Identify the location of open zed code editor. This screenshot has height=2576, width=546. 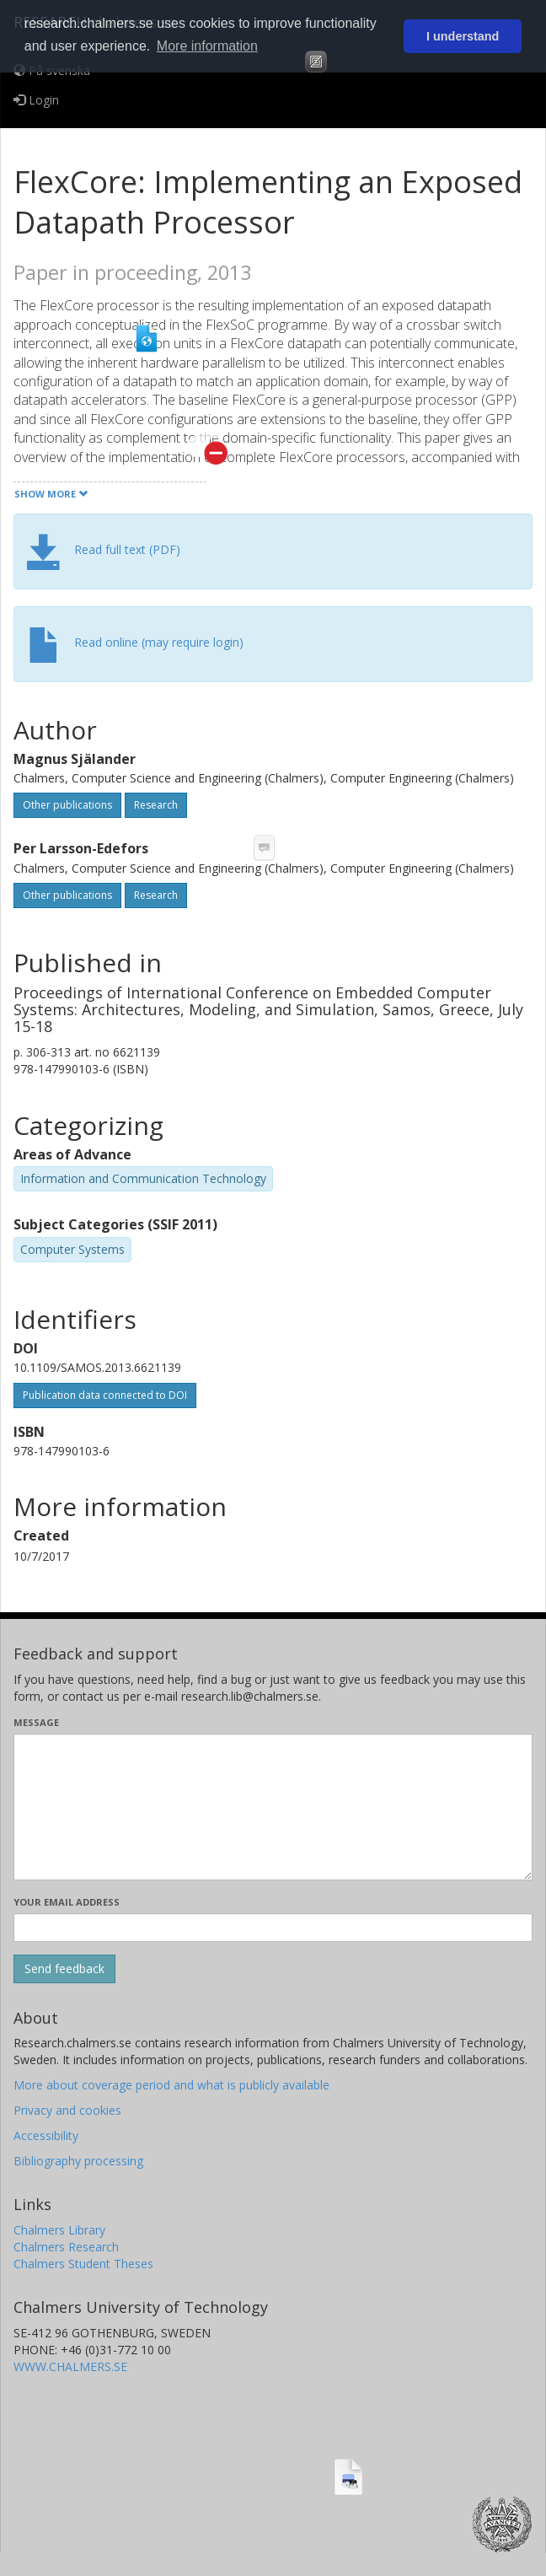
(316, 62).